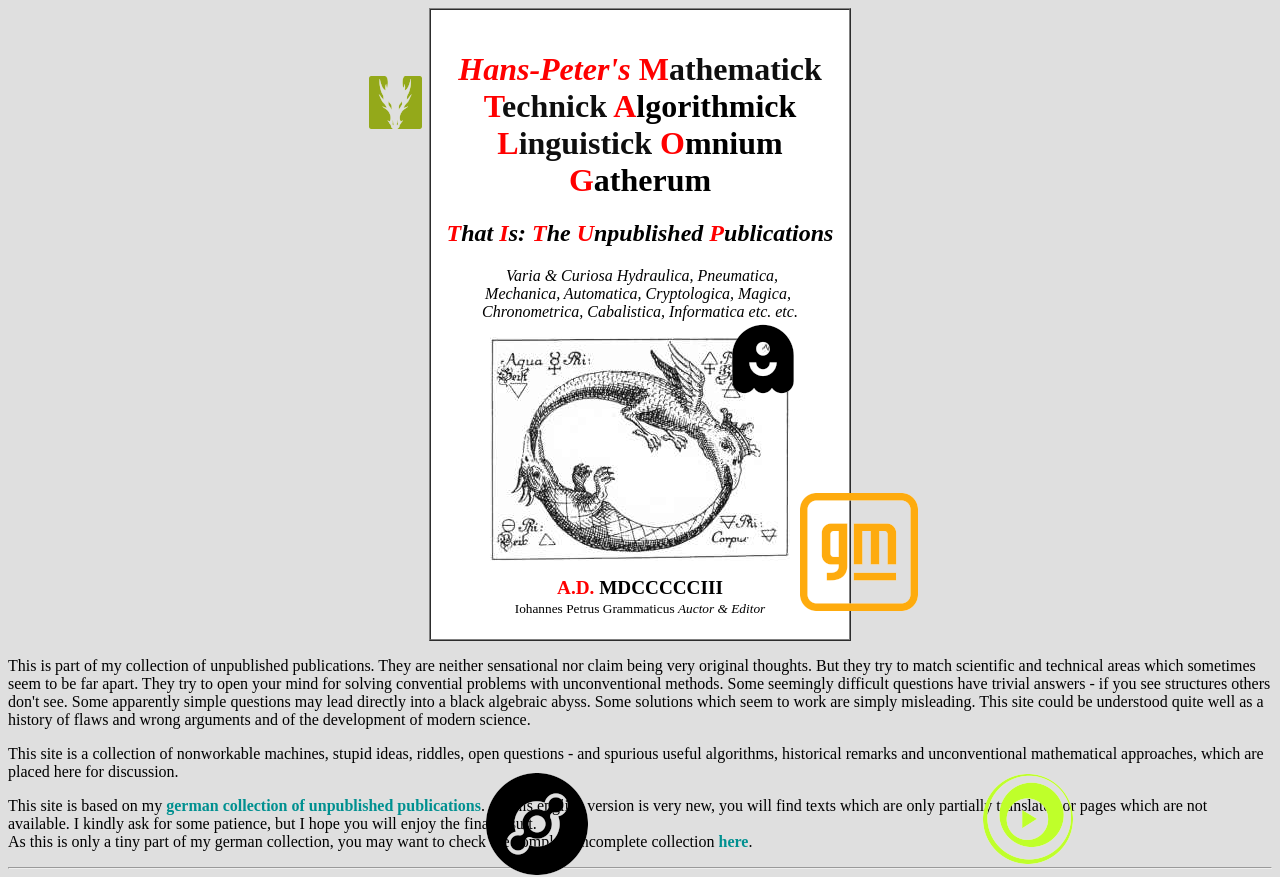 This screenshot has width=1280, height=877. I want to click on open mpv media player, so click(1028, 819).